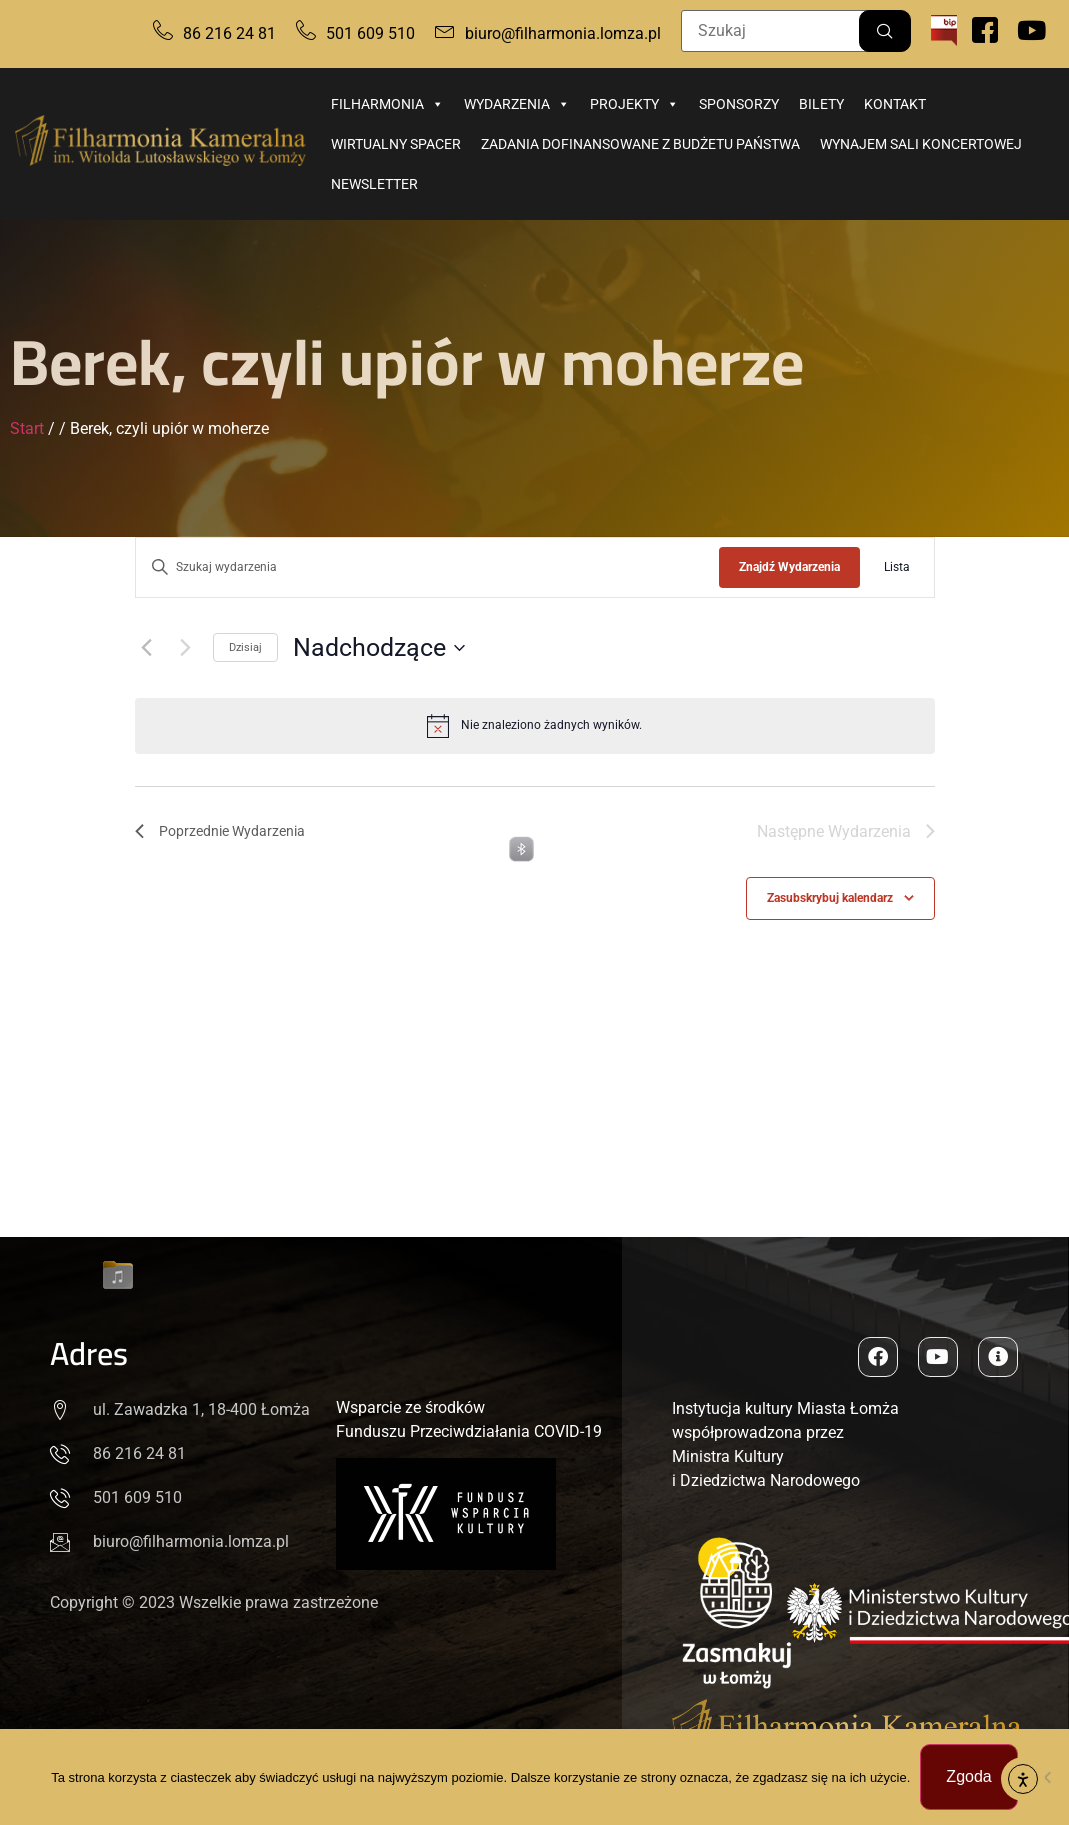 The height and width of the screenshot is (1825, 1069). I want to click on open your music folder, so click(118, 1275).